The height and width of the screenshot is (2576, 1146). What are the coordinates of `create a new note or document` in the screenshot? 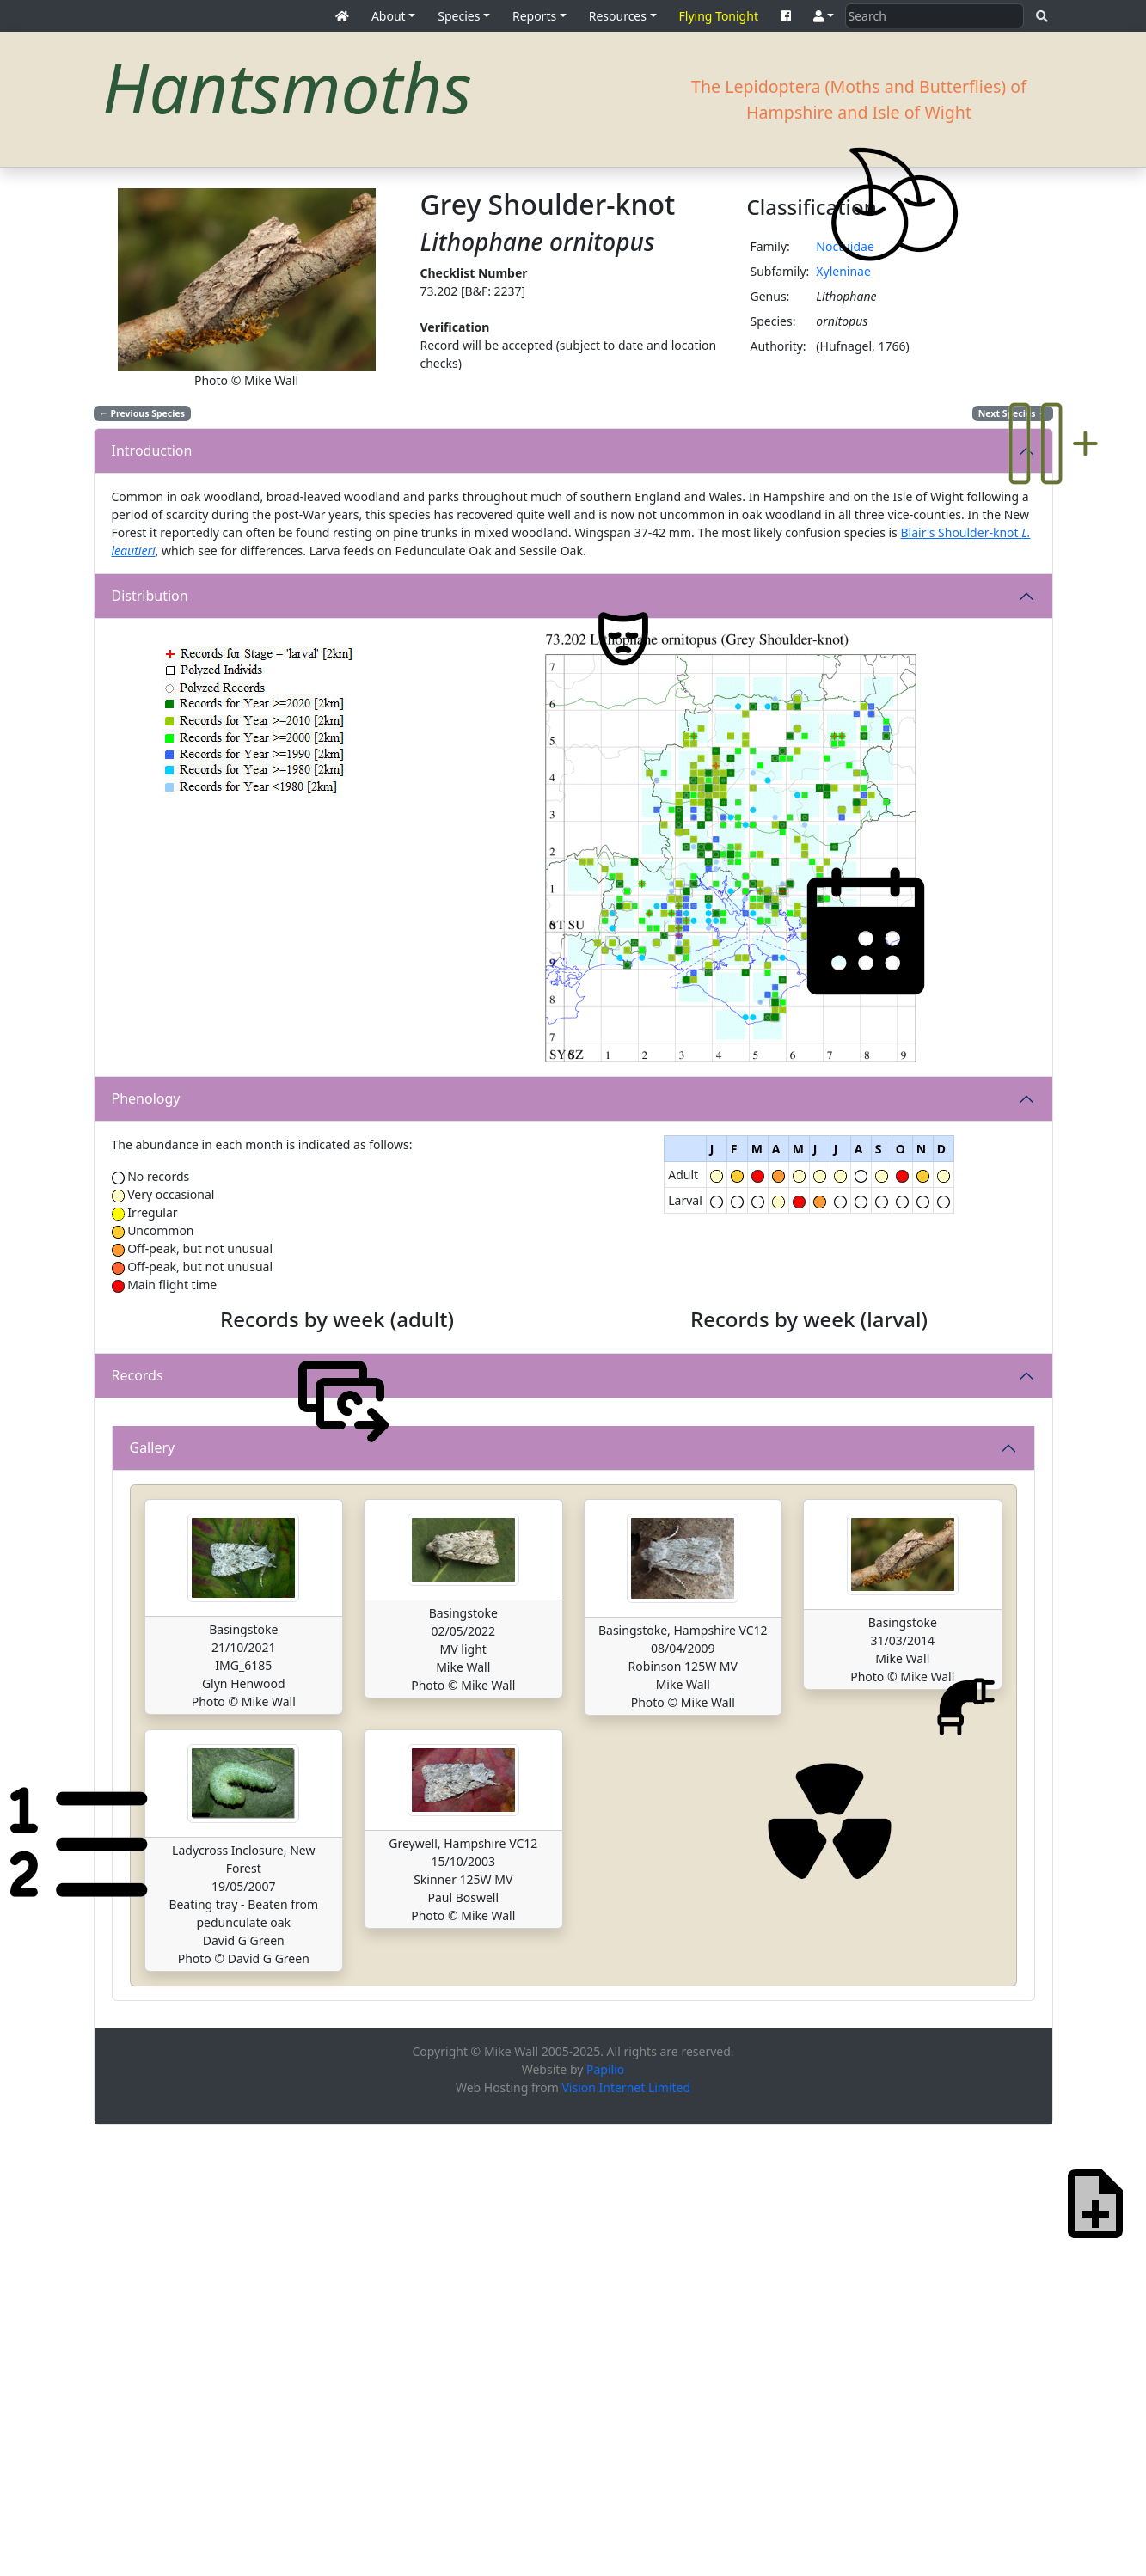 It's located at (1095, 2204).